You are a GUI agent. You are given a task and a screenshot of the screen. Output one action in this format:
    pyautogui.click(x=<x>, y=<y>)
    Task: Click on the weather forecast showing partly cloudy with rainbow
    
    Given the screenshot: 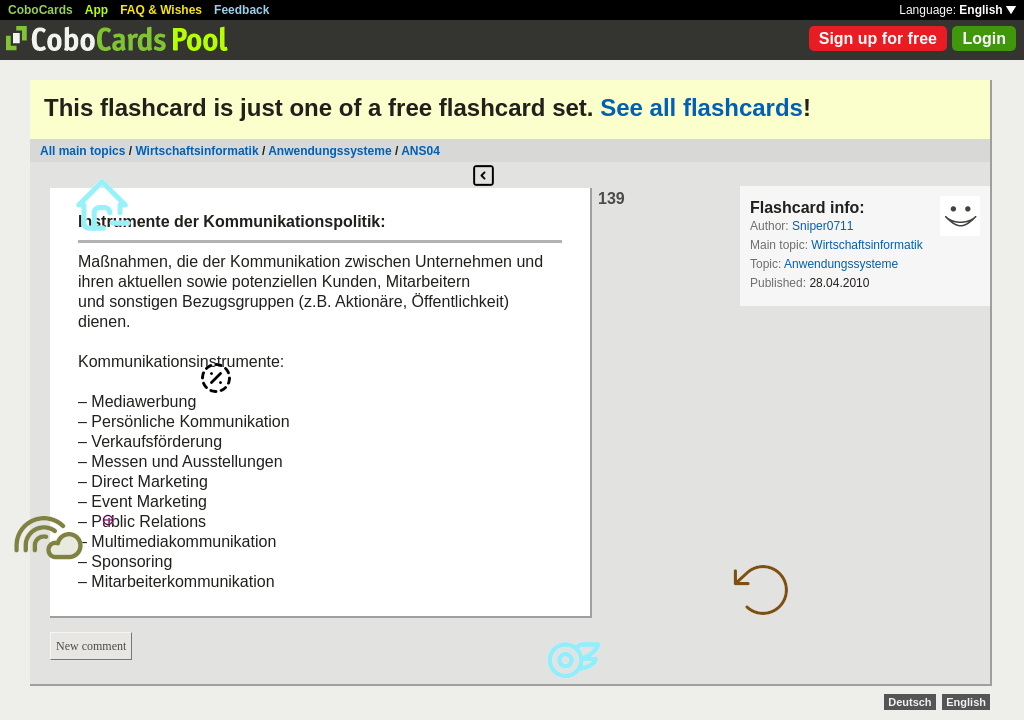 What is the action you would take?
    pyautogui.click(x=48, y=536)
    